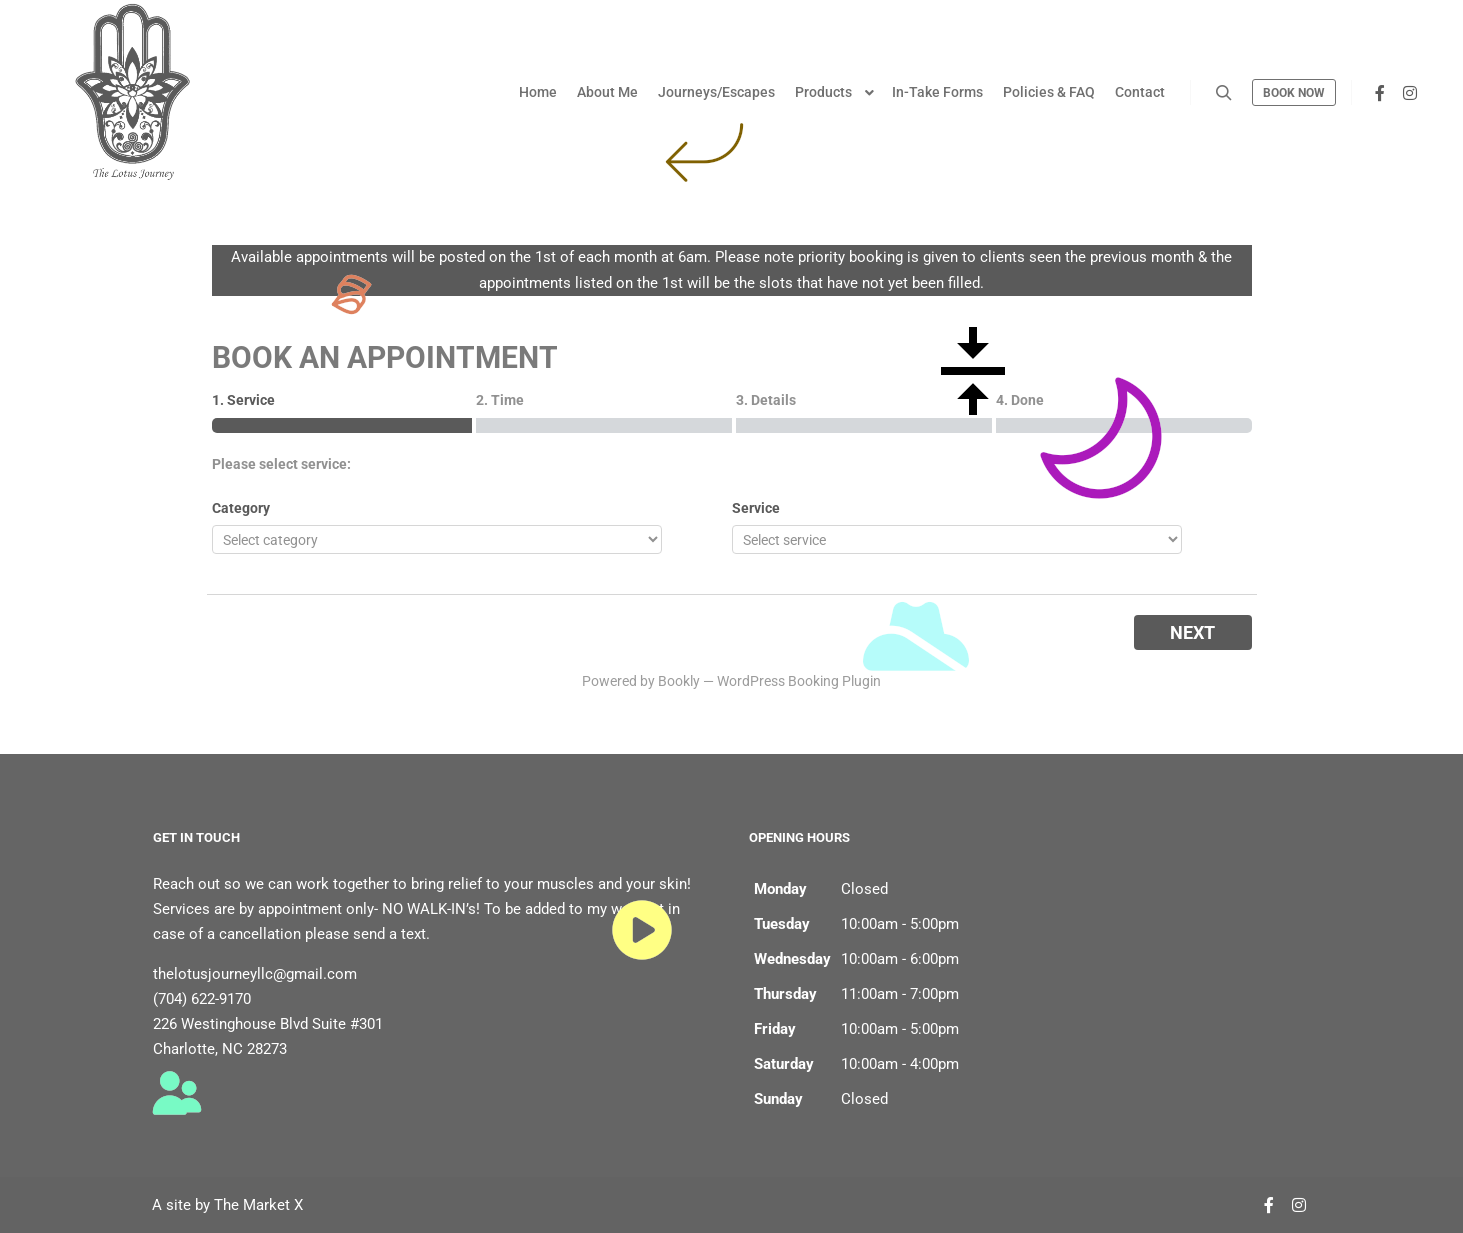  Describe the element at coordinates (642, 930) in the screenshot. I see `play media or video content` at that location.